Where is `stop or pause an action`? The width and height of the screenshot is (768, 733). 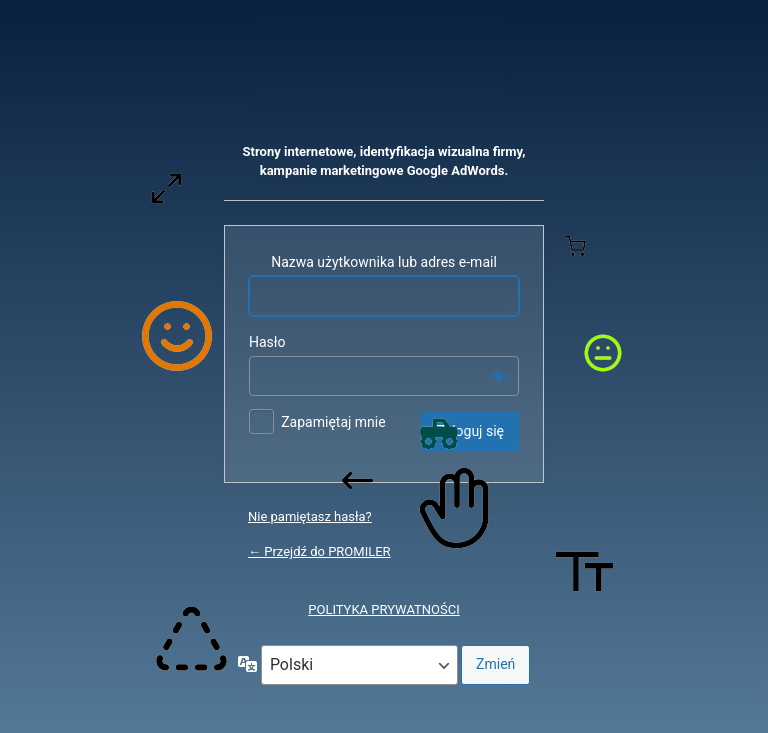
stop or pause an action is located at coordinates (457, 508).